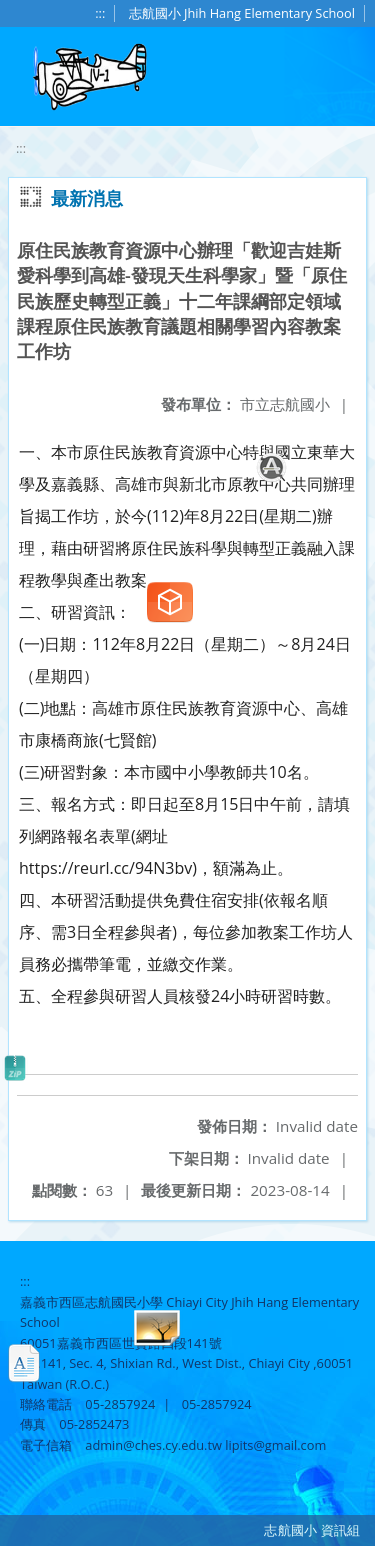 The image size is (375, 1546). I want to click on open the software updater application, so click(271, 467).